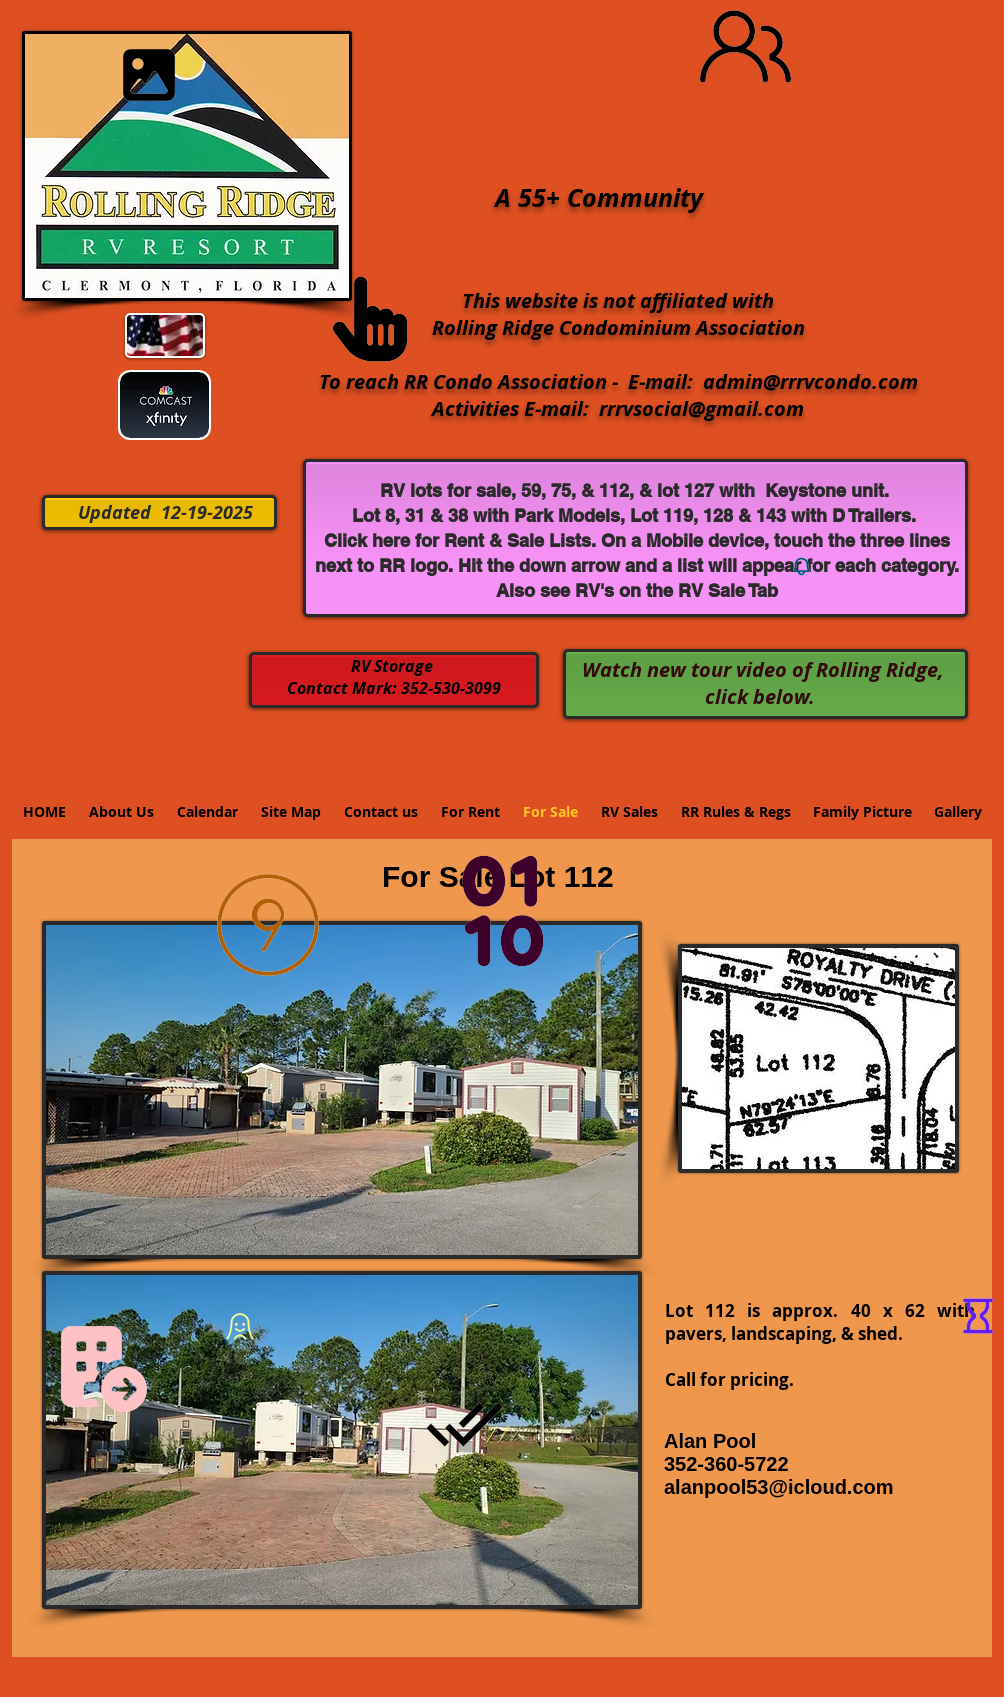 The height and width of the screenshot is (1697, 1004). Describe the element at coordinates (801, 566) in the screenshot. I see `view notifications` at that location.